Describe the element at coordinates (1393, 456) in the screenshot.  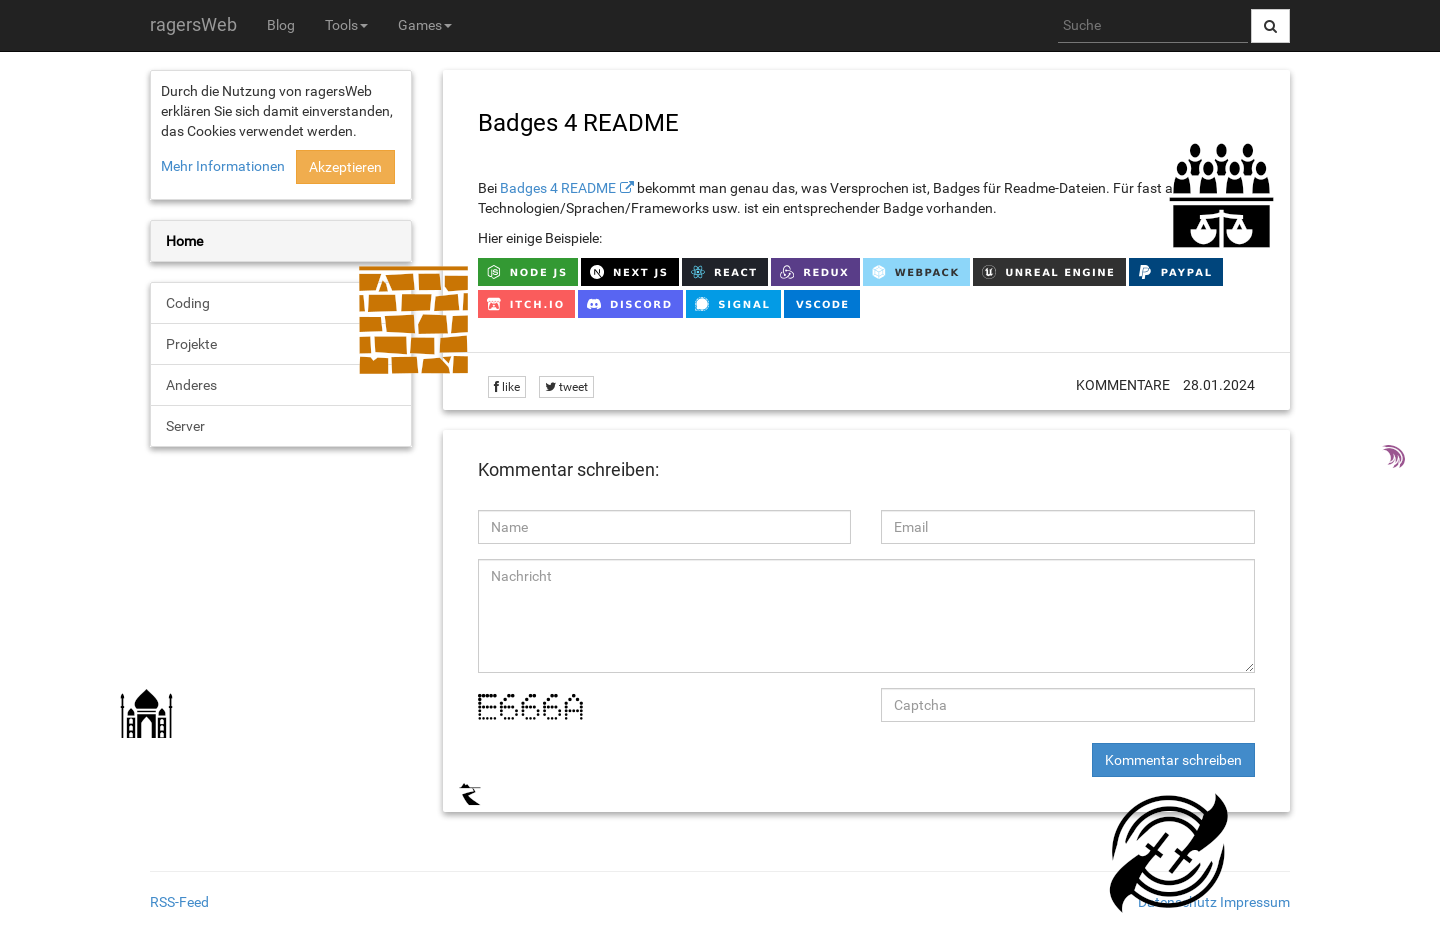
I see `equip claw-type armor or gauntlet` at that location.